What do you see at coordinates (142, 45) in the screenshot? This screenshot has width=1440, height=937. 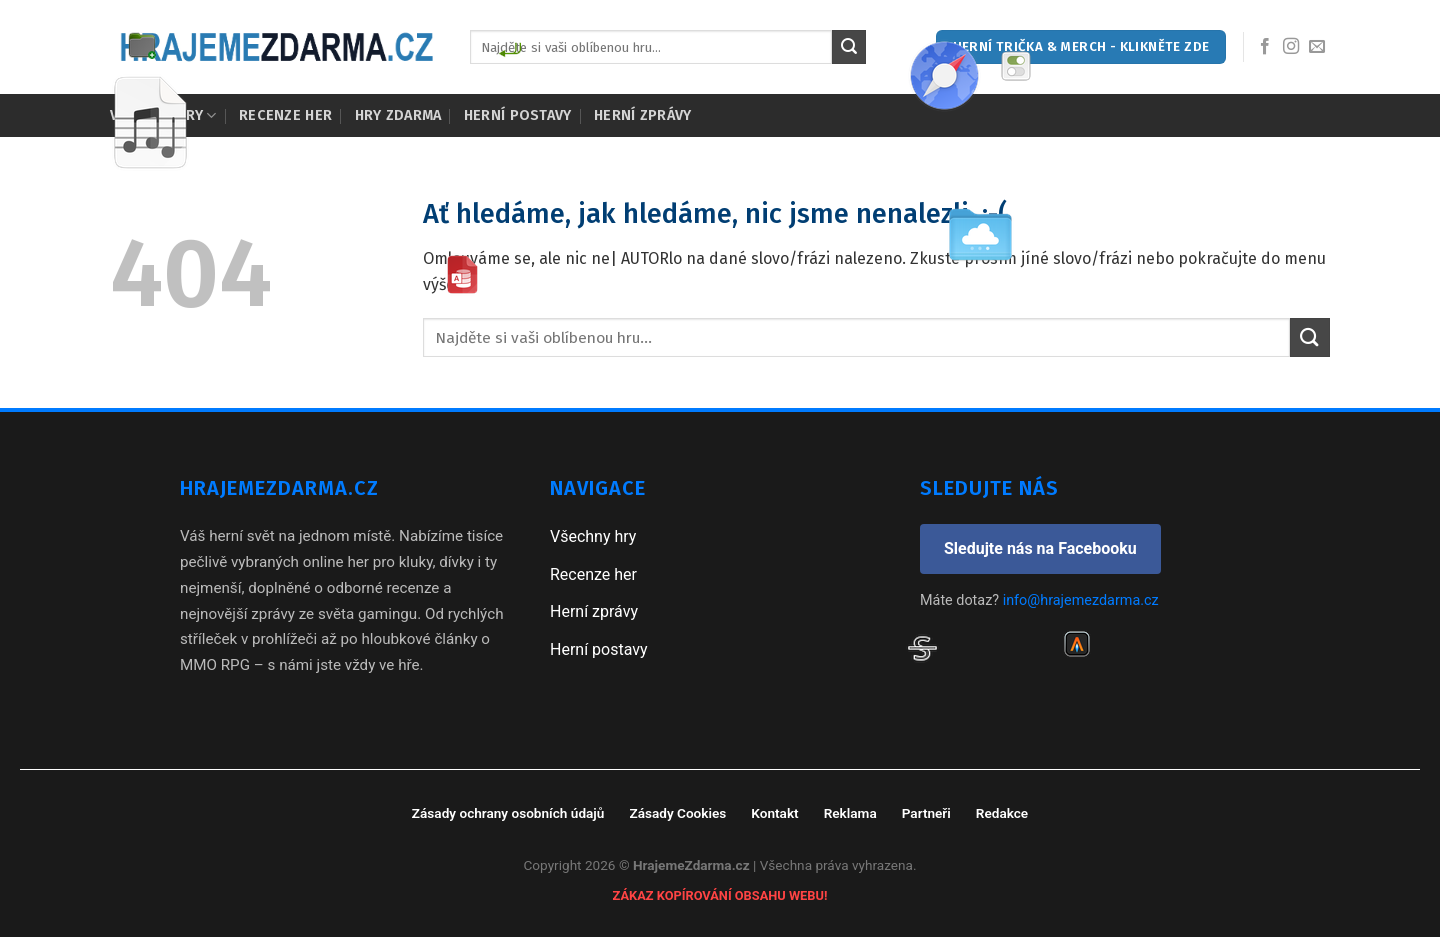 I see `create a new folder` at bounding box center [142, 45].